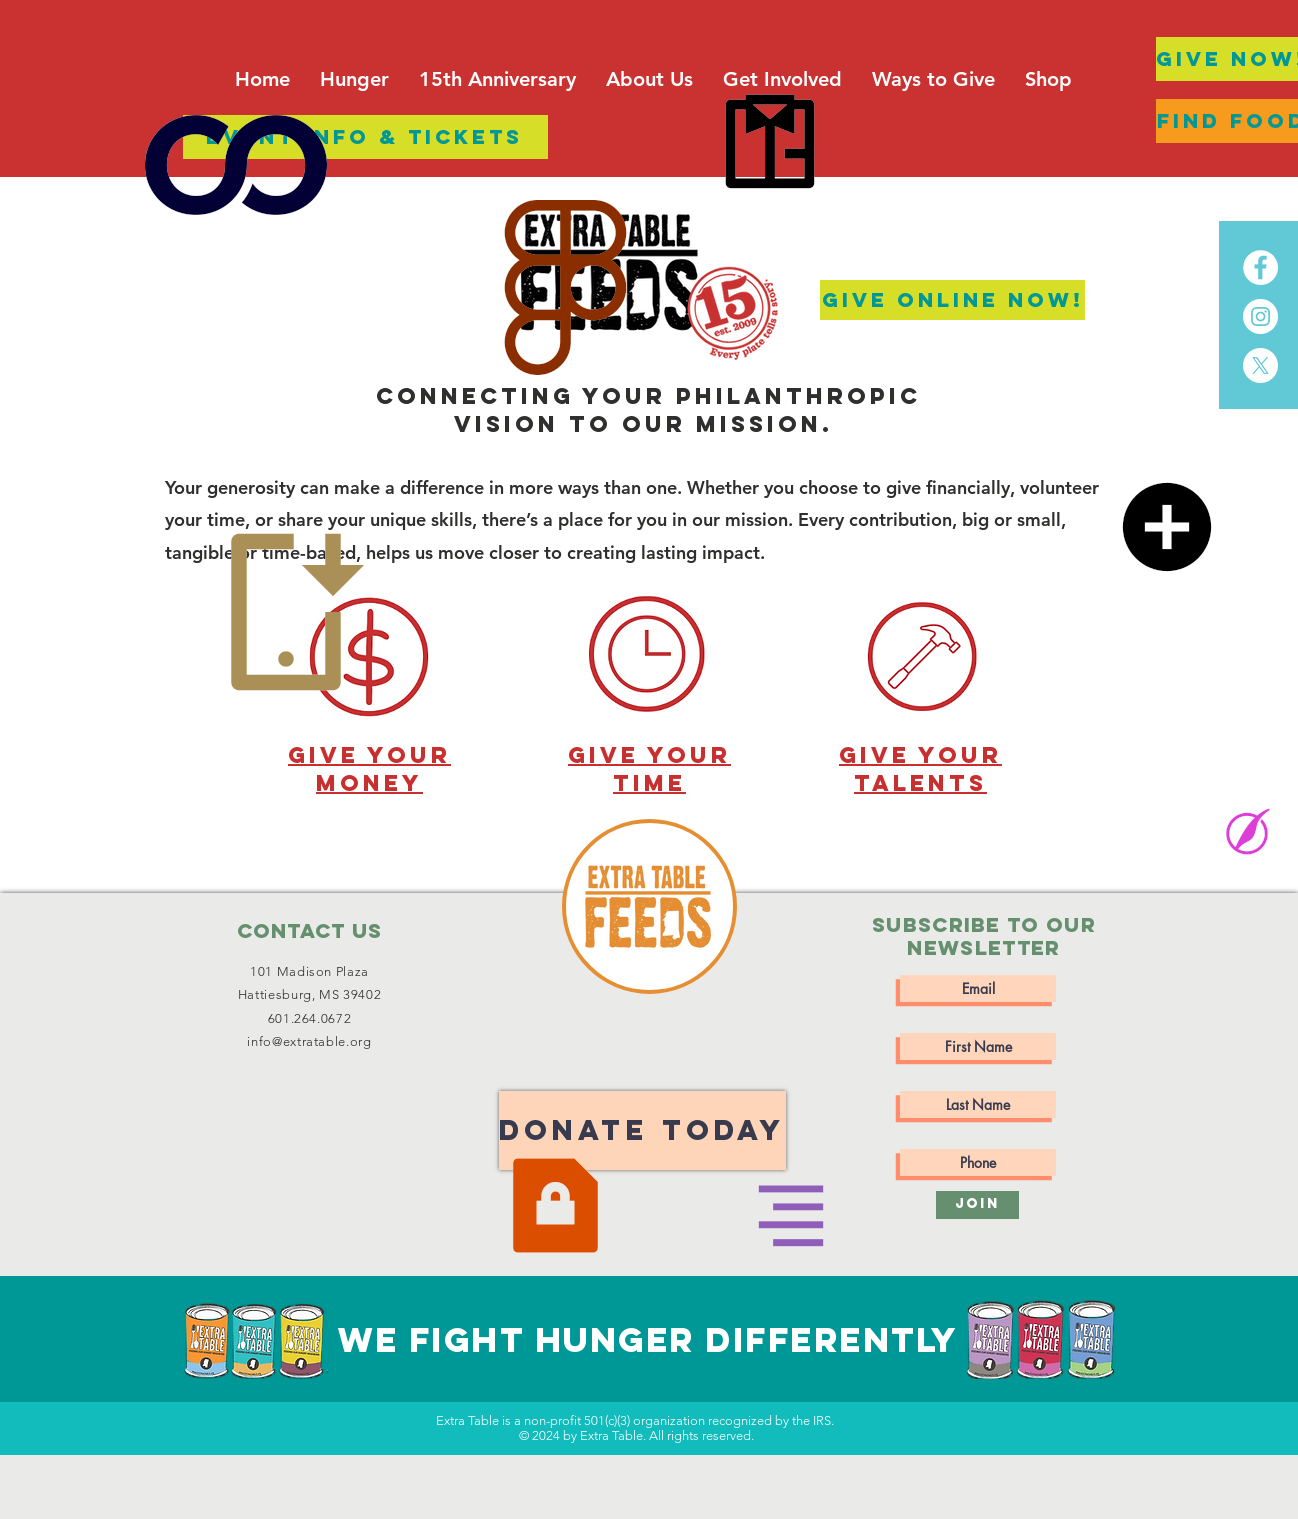 This screenshot has height=1519, width=1298. Describe the element at coordinates (236, 165) in the screenshot. I see `visit gitconnected developer portfolio platform` at that location.